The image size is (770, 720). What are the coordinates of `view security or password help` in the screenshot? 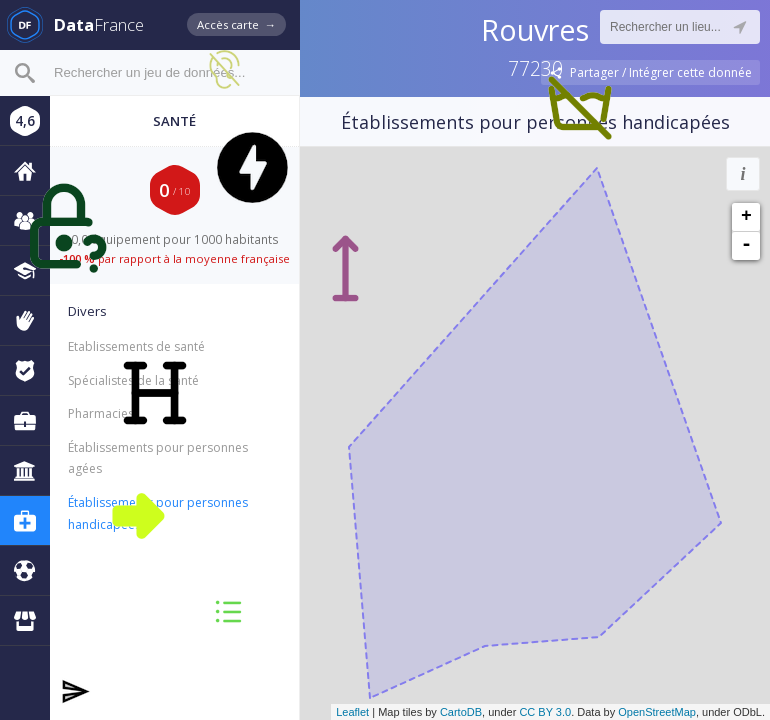 It's located at (64, 226).